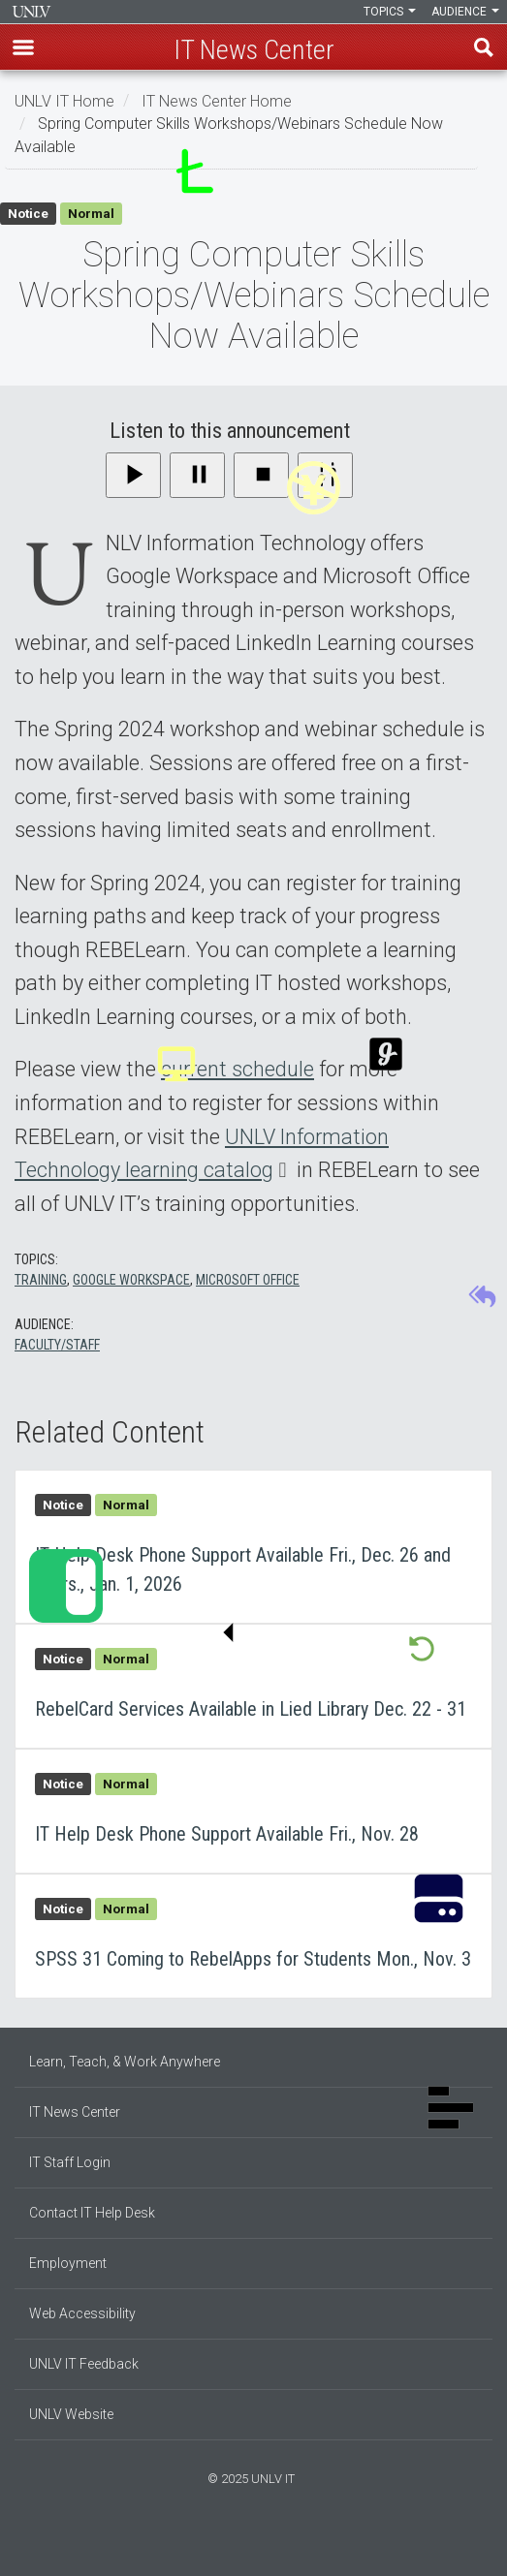 This screenshot has height=2576, width=507. Describe the element at coordinates (386, 1054) in the screenshot. I see `glide app logo` at that location.